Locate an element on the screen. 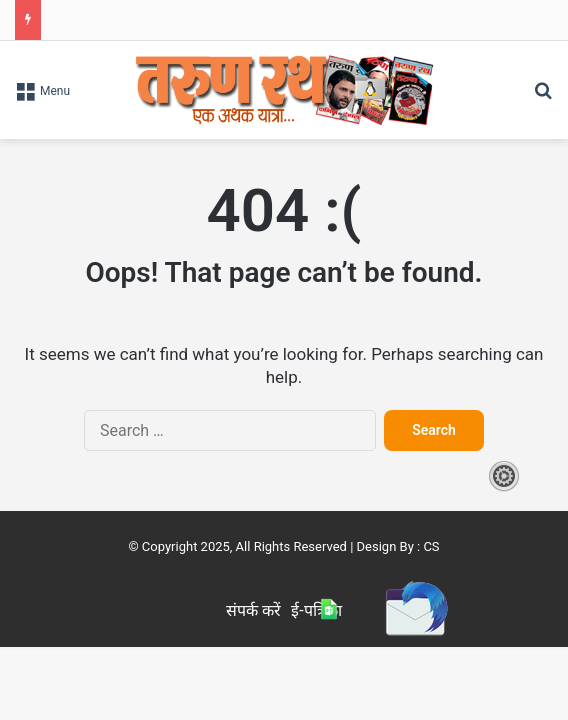 Image resolution: width=568 pixels, height=720 pixels. a microsoft publisher document file is located at coordinates (329, 609).